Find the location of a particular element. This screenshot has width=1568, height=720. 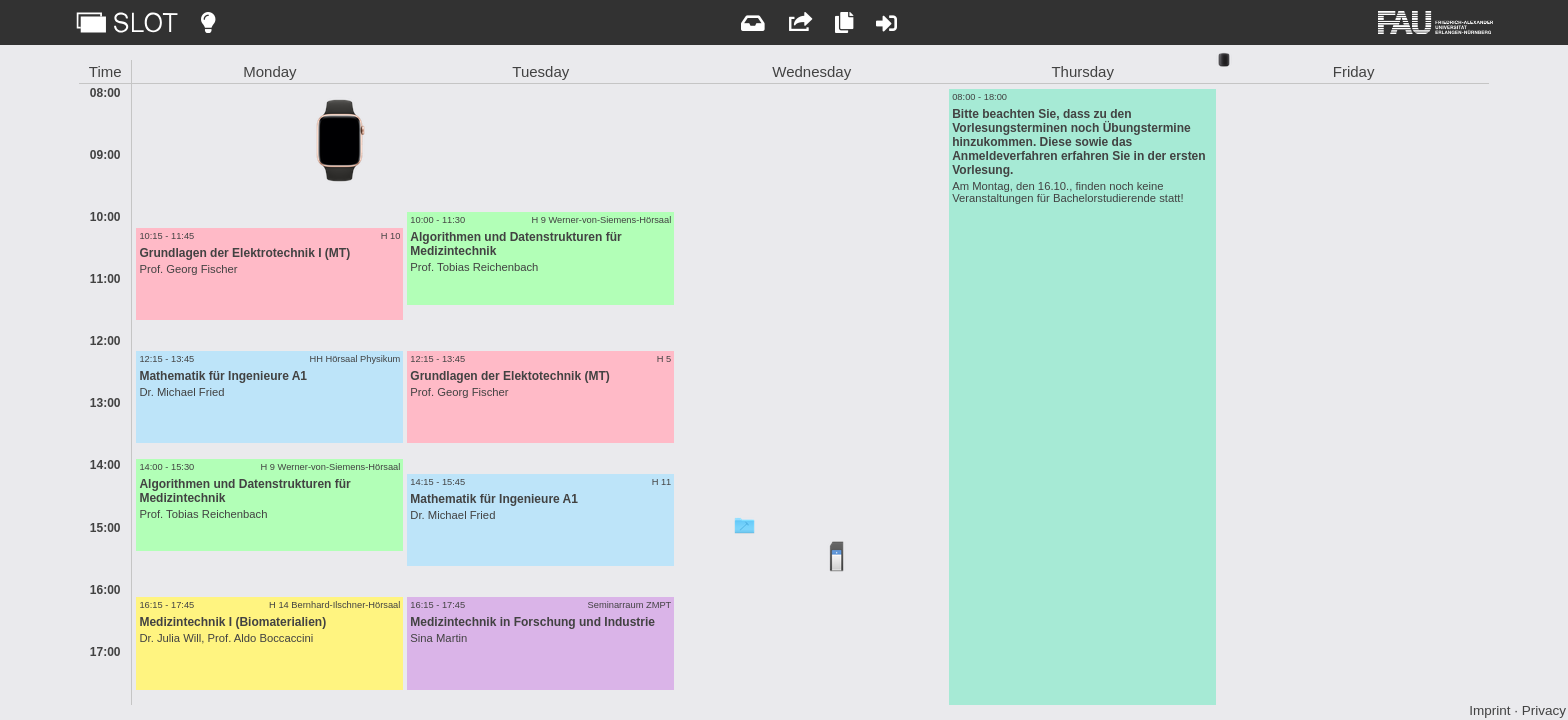

open developer tools and resources folder is located at coordinates (744, 525).